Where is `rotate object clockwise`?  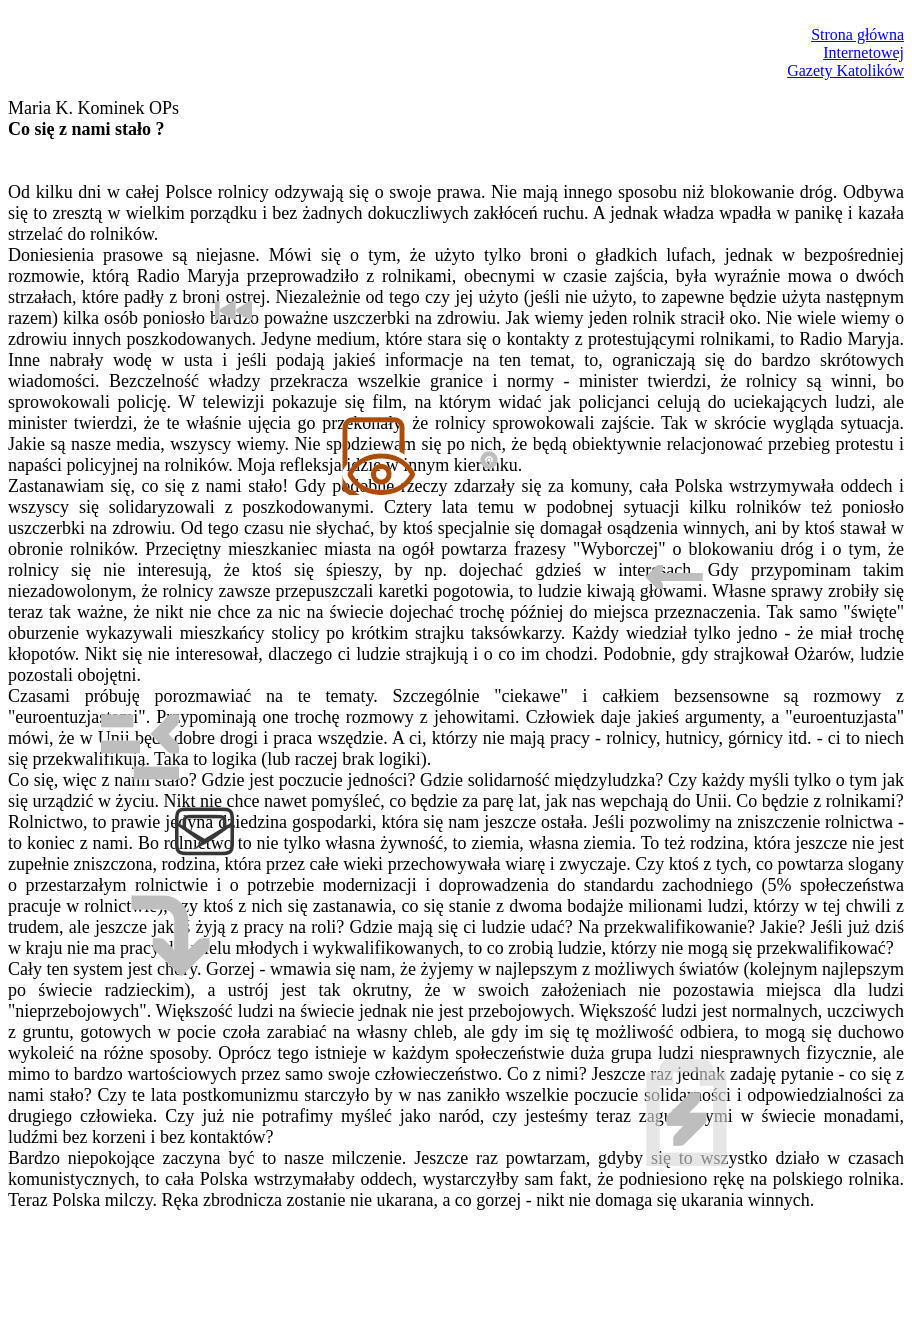
rotate object clockwise is located at coordinates (167, 931).